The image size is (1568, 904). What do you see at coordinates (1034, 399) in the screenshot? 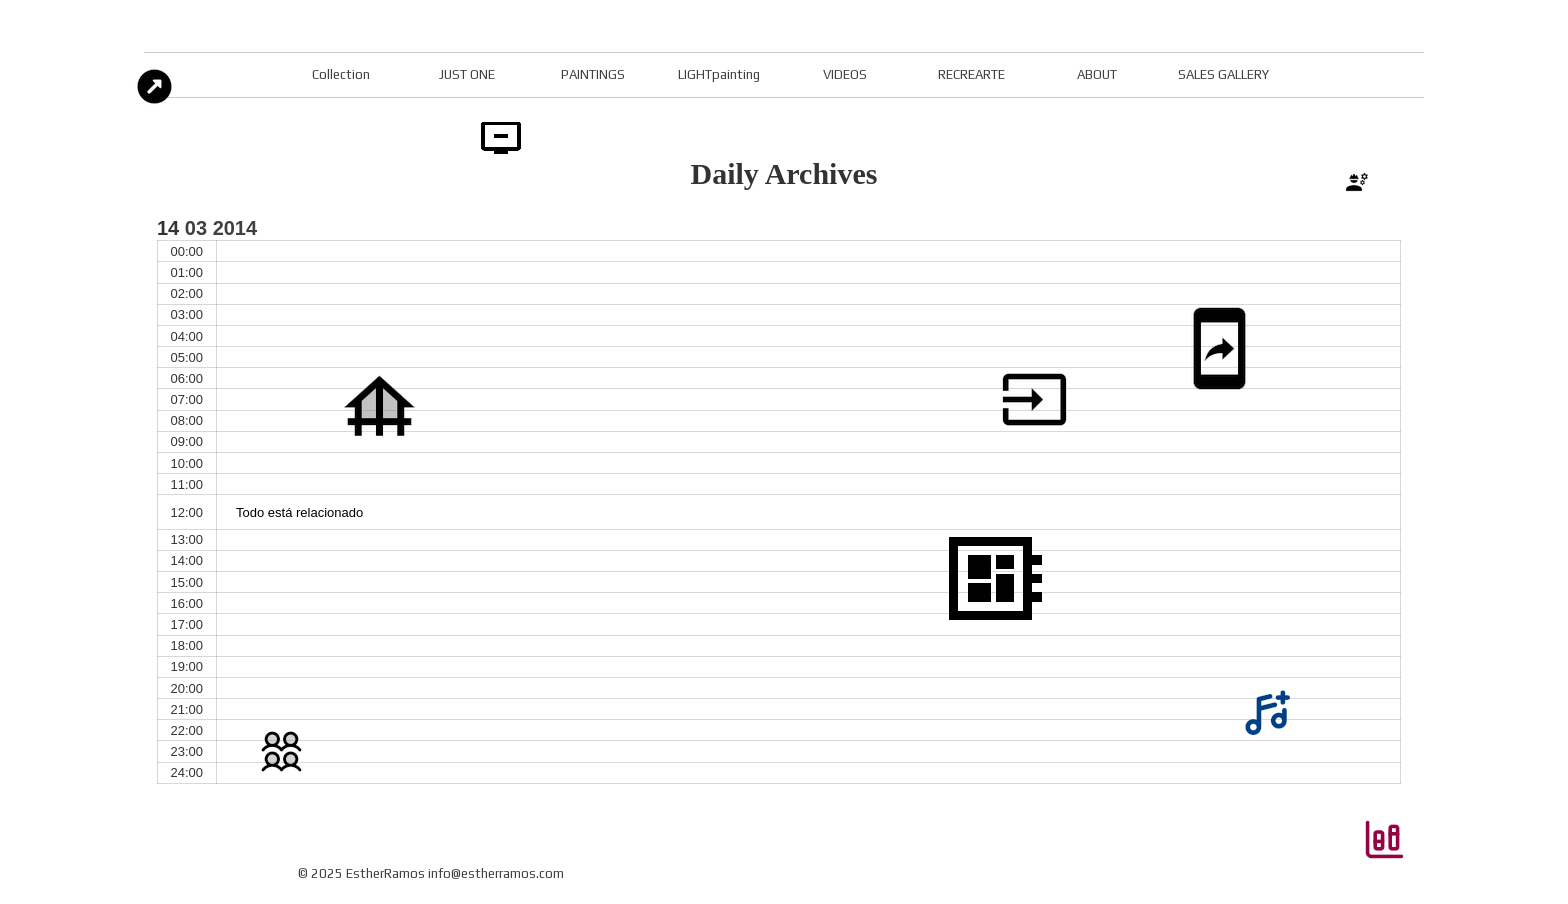
I see `input or import data into the current view` at bounding box center [1034, 399].